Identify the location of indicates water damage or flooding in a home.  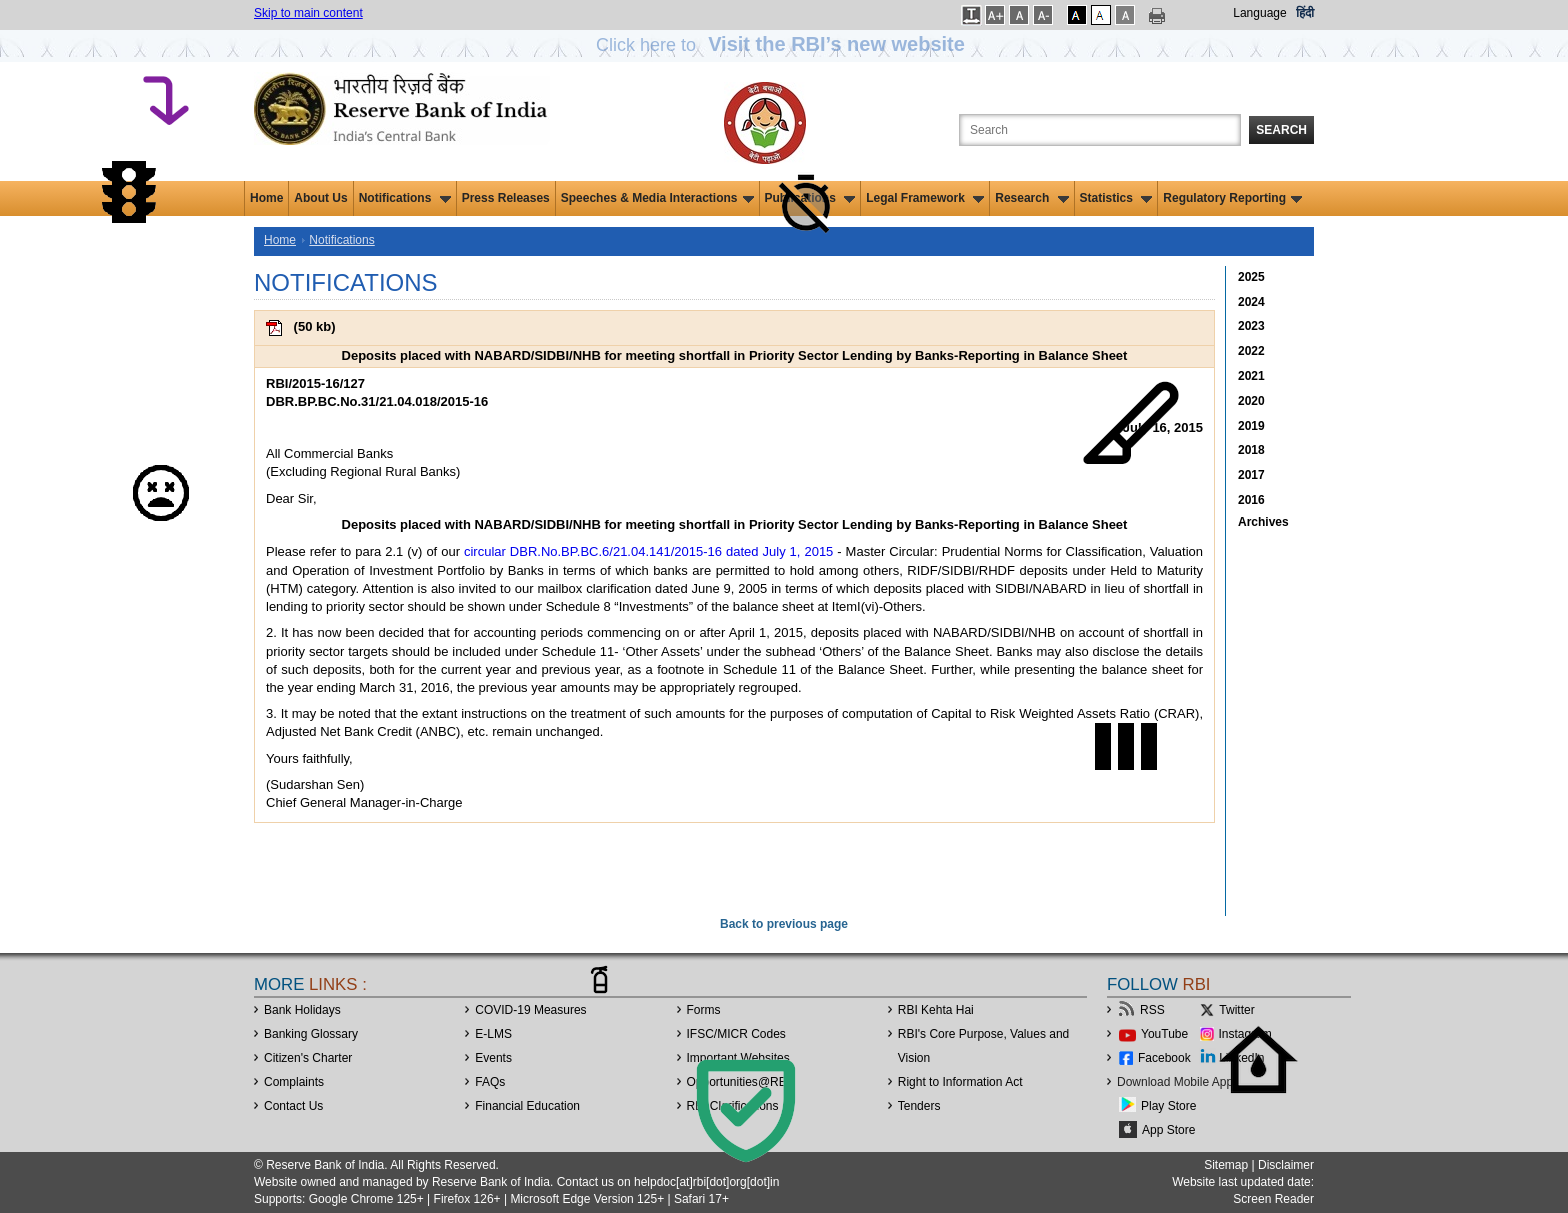
(1258, 1061).